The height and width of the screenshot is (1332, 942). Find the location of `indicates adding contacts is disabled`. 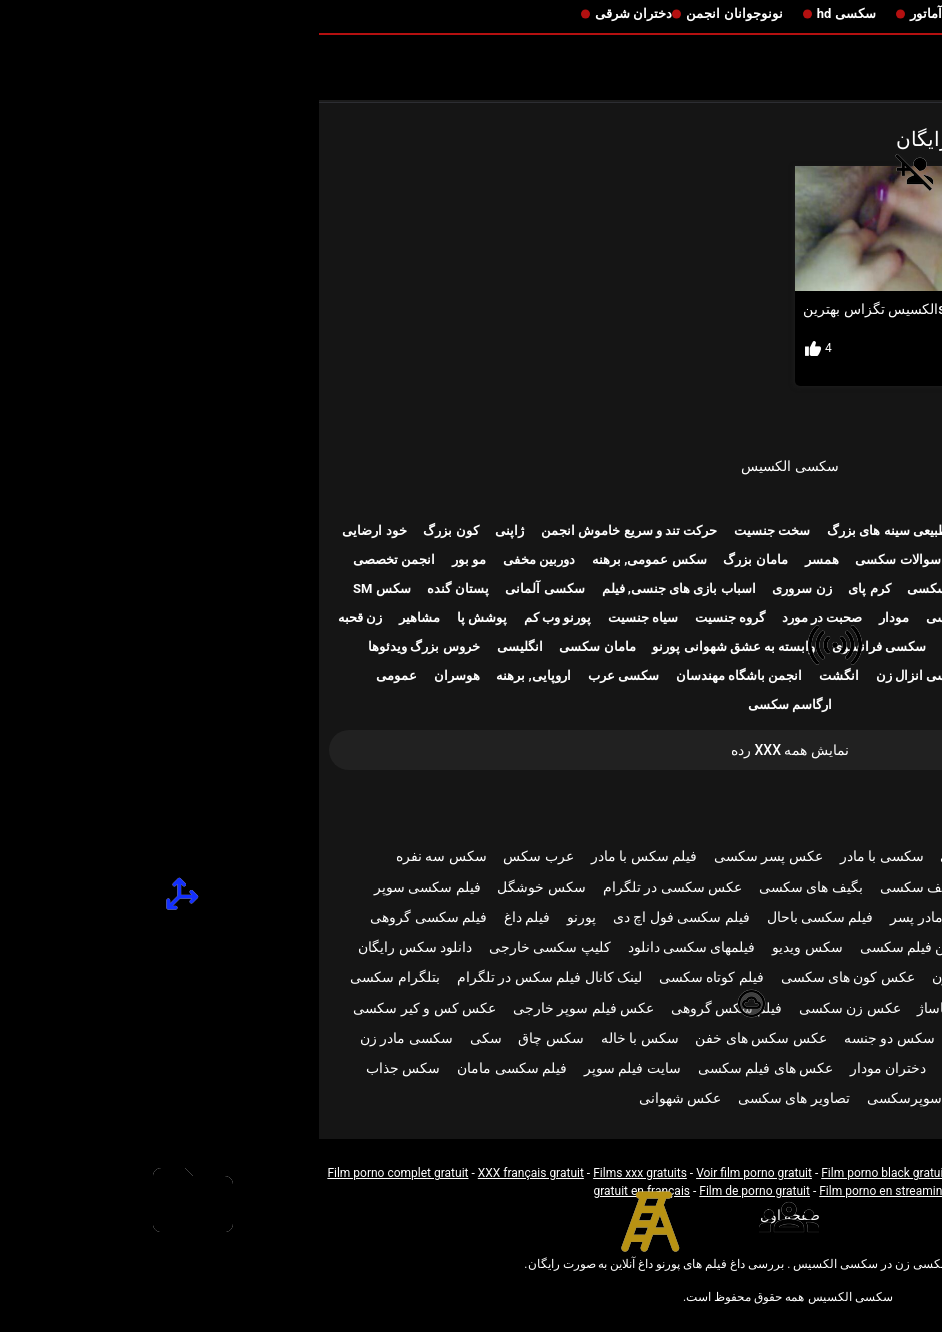

indicates adding contacts is disabled is located at coordinates (915, 171).